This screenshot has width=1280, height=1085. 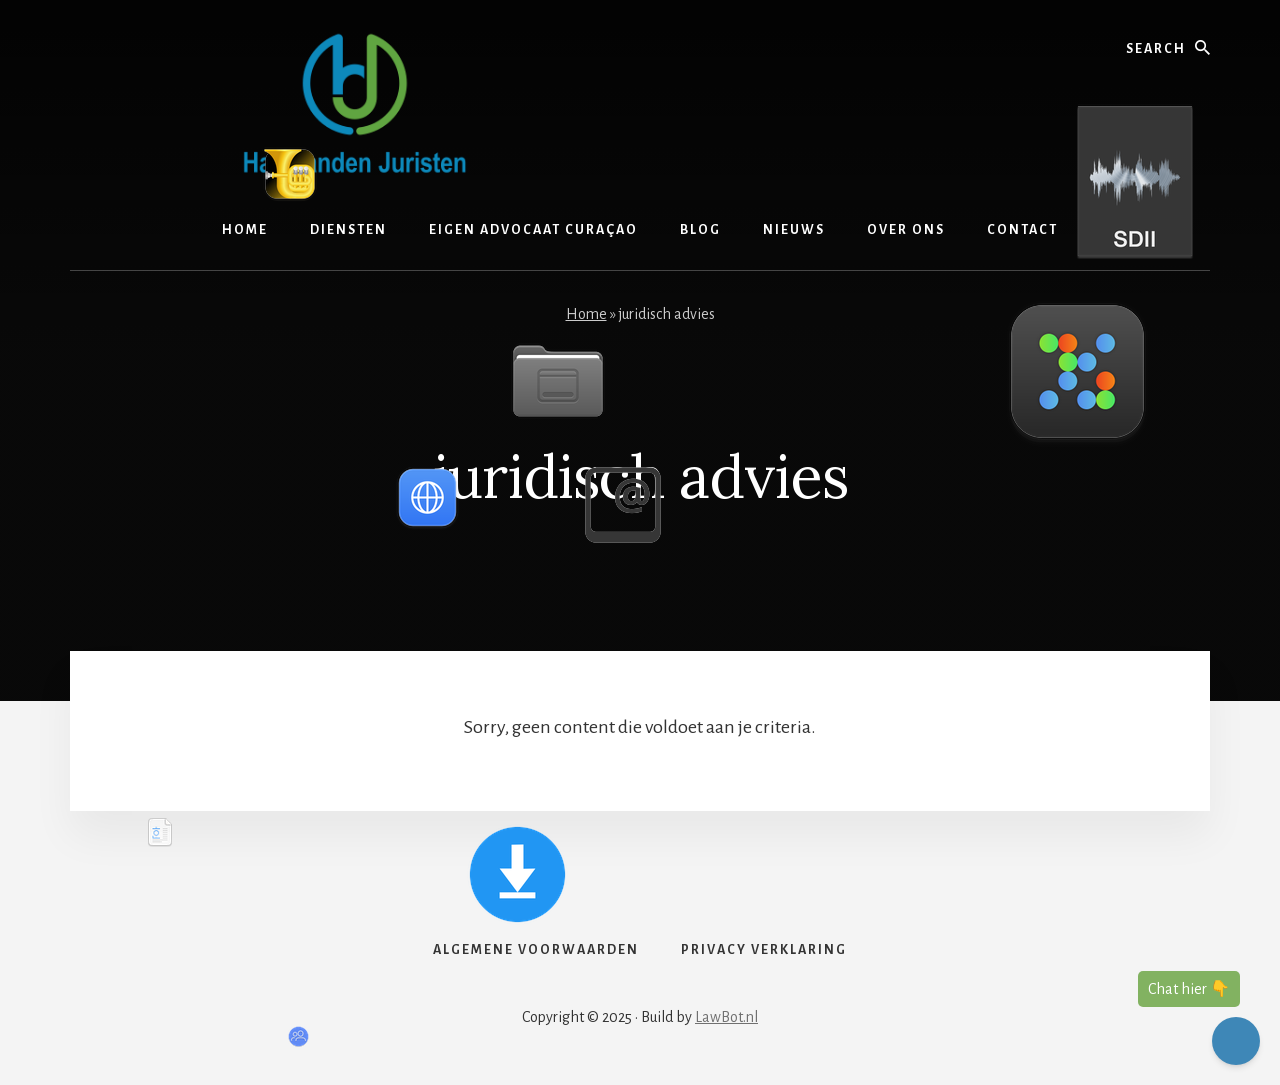 What do you see at coordinates (298, 1036) in the screenshot?
I see `access user account and personal settings` at bounding box center [298, 1036].